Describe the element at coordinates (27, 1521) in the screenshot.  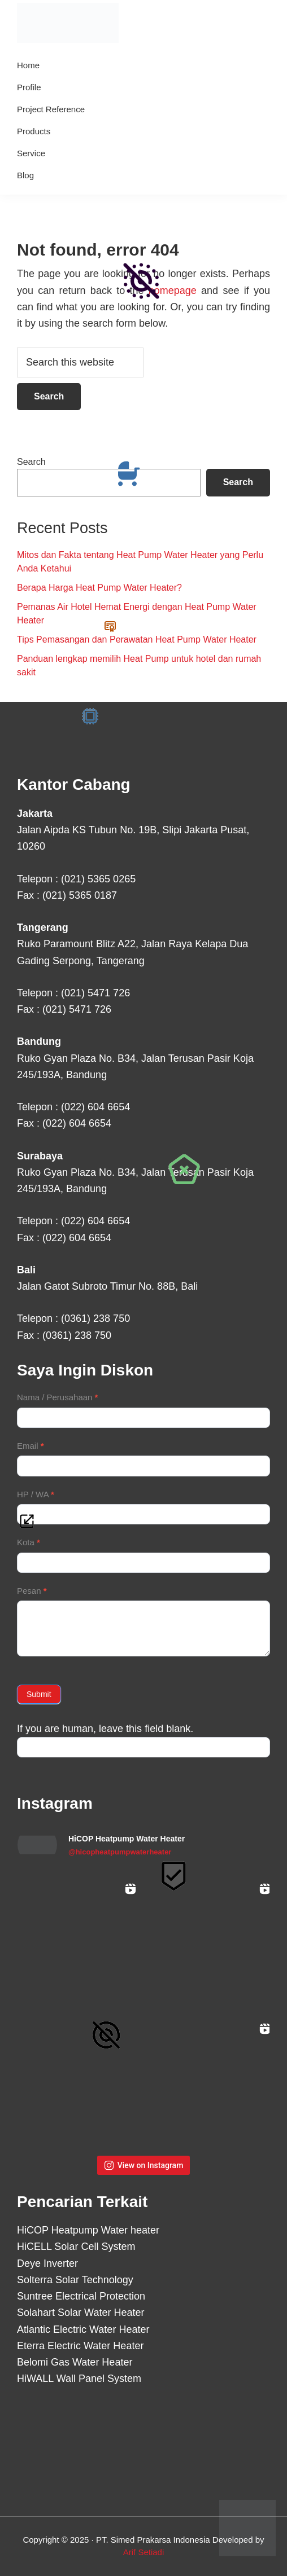
I see `resize or scale an element` at that location.